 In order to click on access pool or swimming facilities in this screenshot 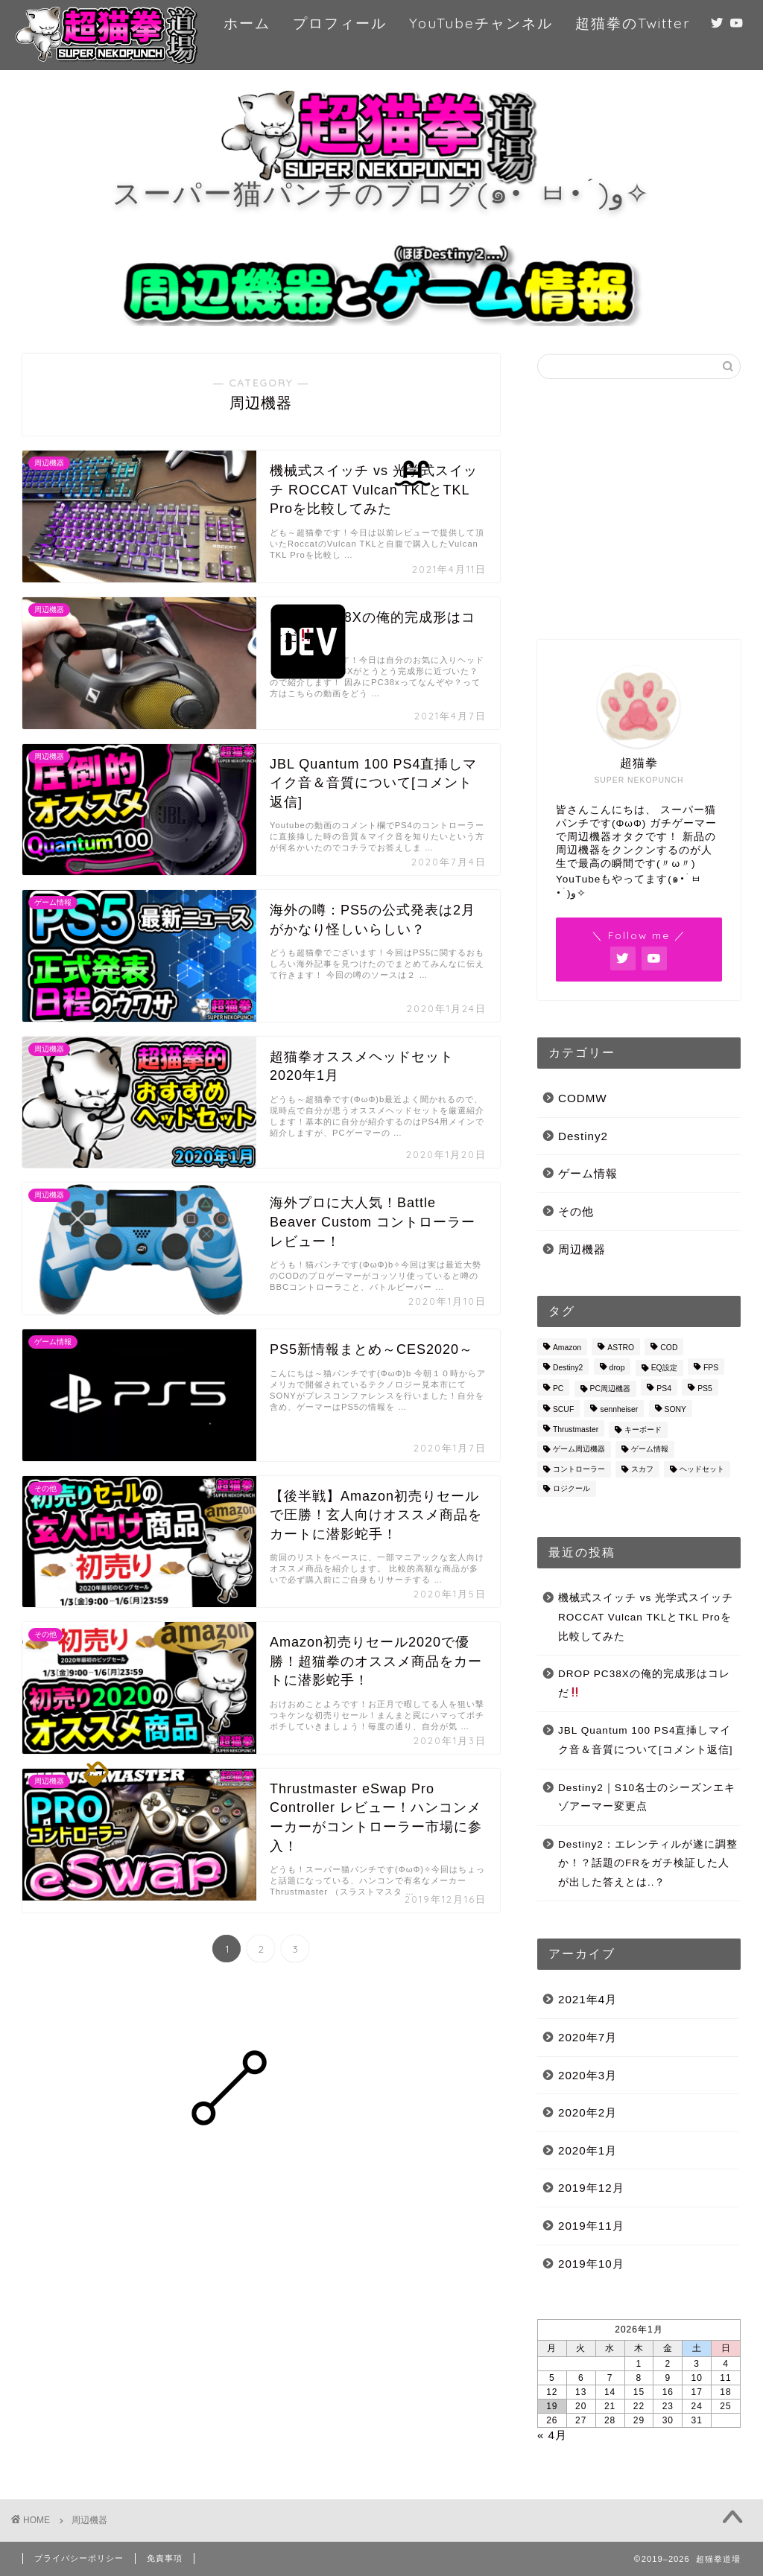, I will do `click(412, 473)`.